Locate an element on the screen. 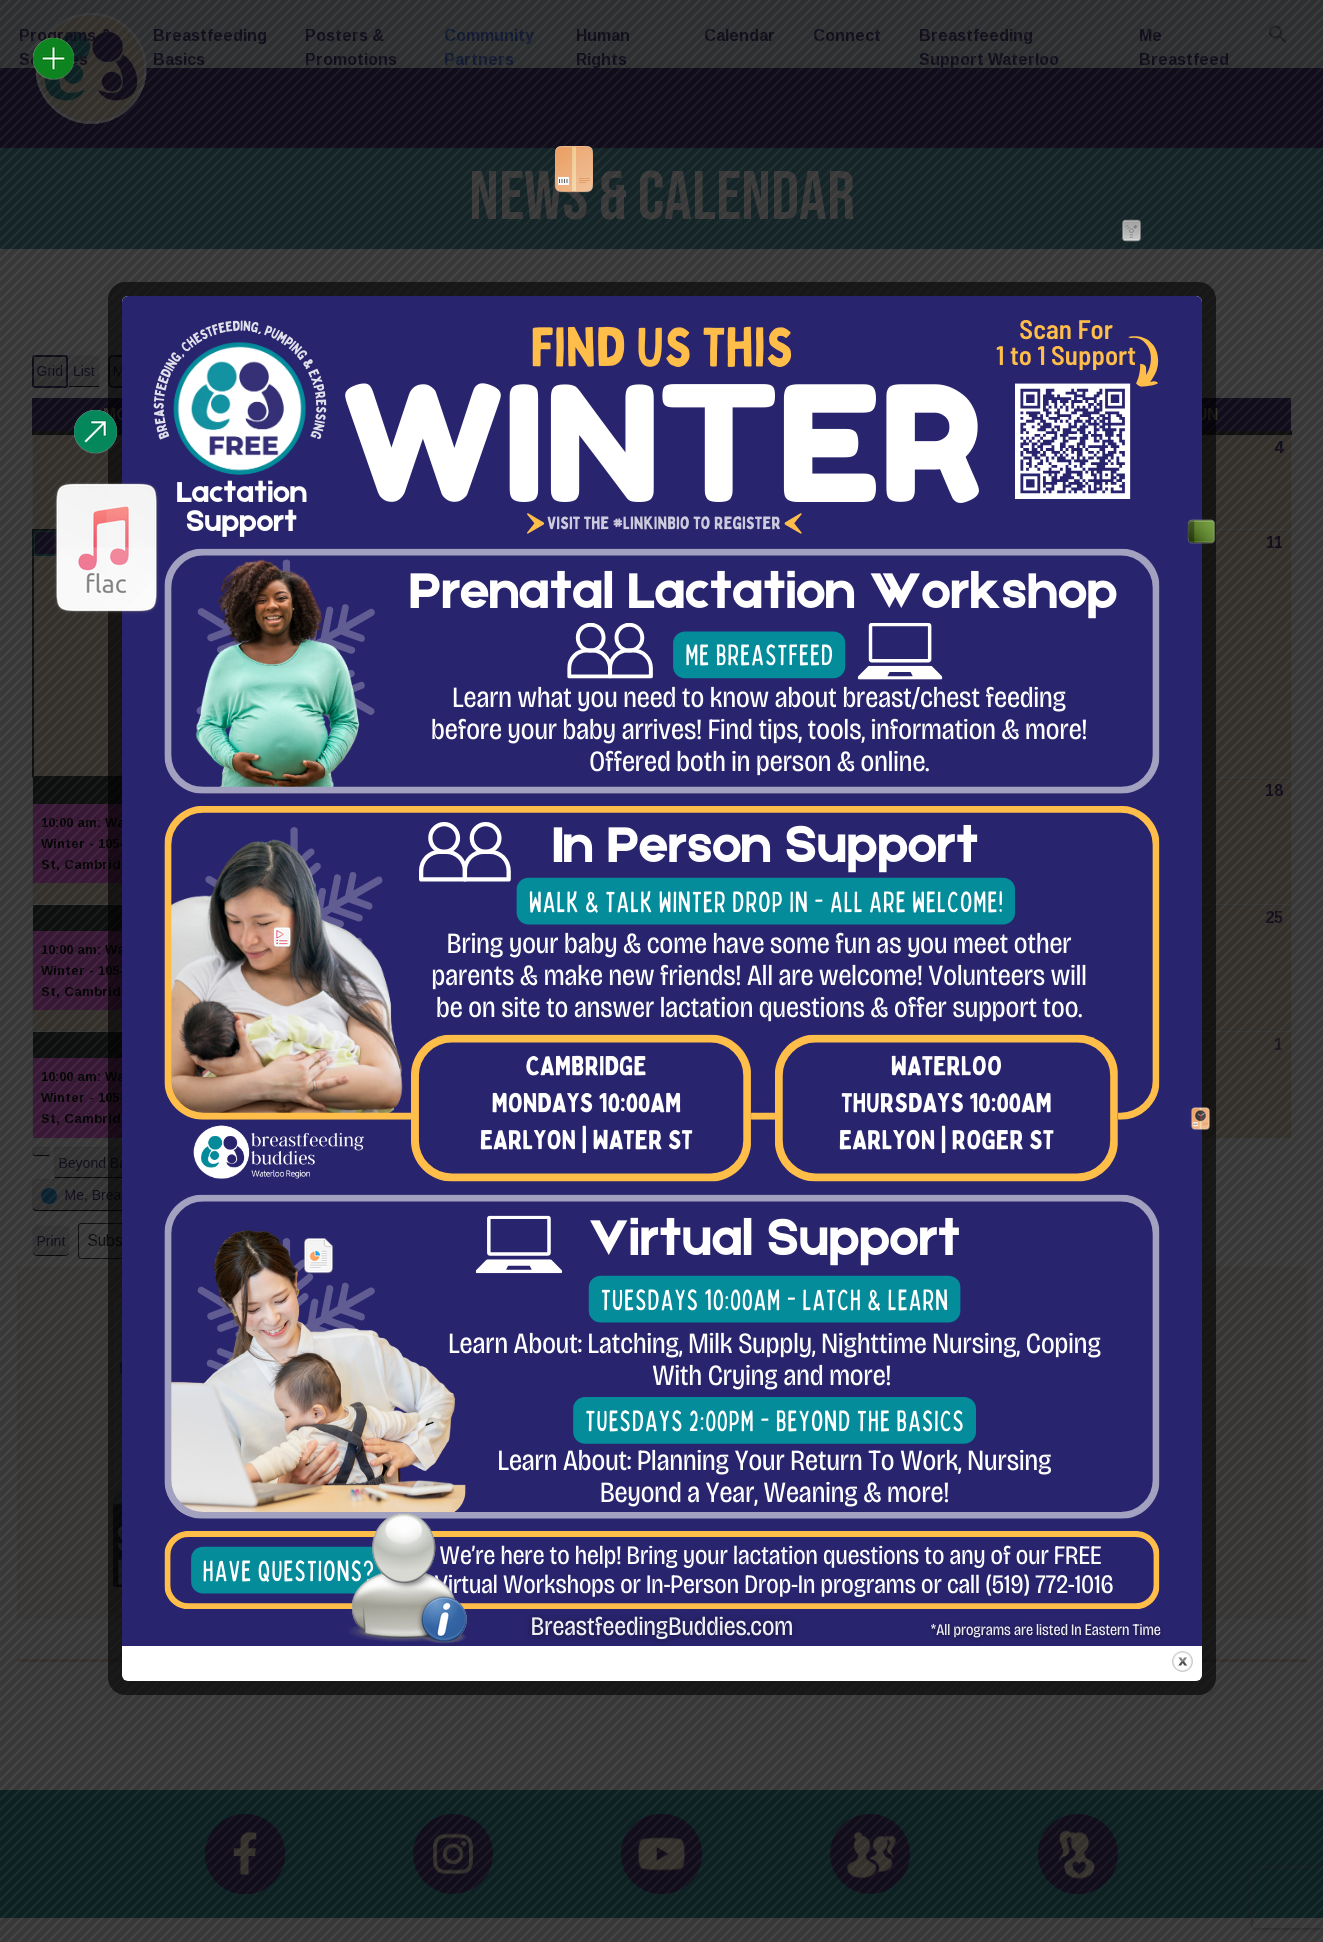  package manager is processing or waiting is located at coordinates (1200, 1118).